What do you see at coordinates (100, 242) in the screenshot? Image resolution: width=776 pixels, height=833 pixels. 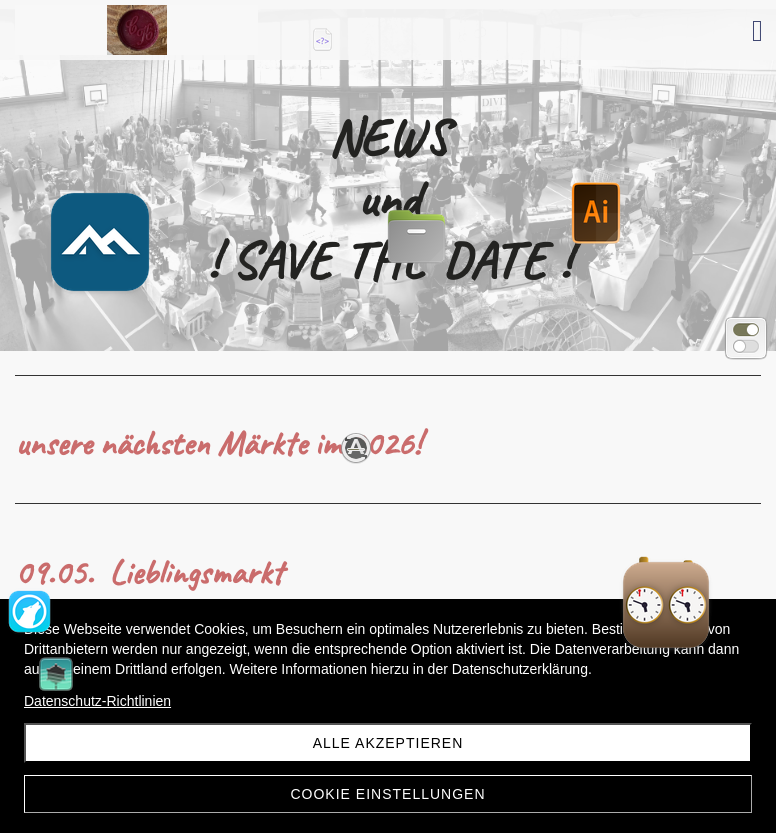 I see `open alpine linux application` at bounding box center [100, 242].